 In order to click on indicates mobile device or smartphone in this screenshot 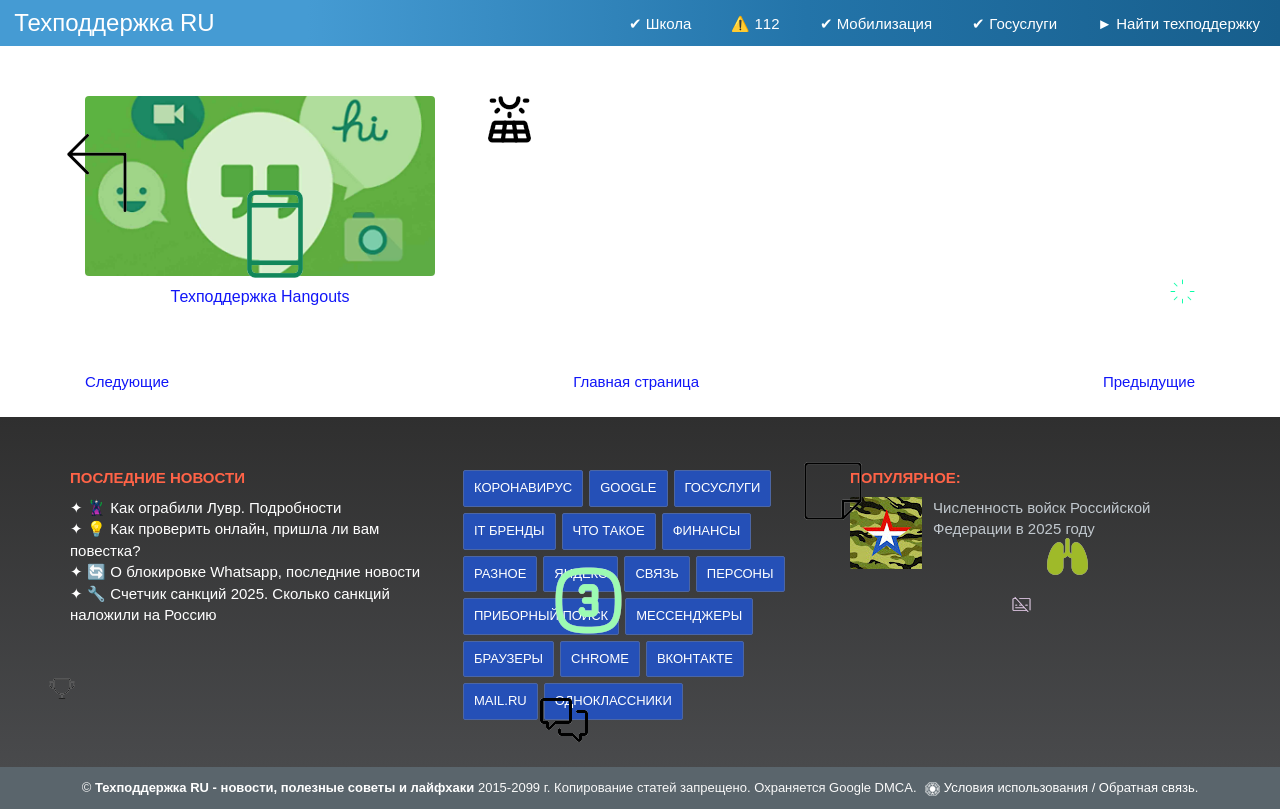, I will do `click(275, 234)`.